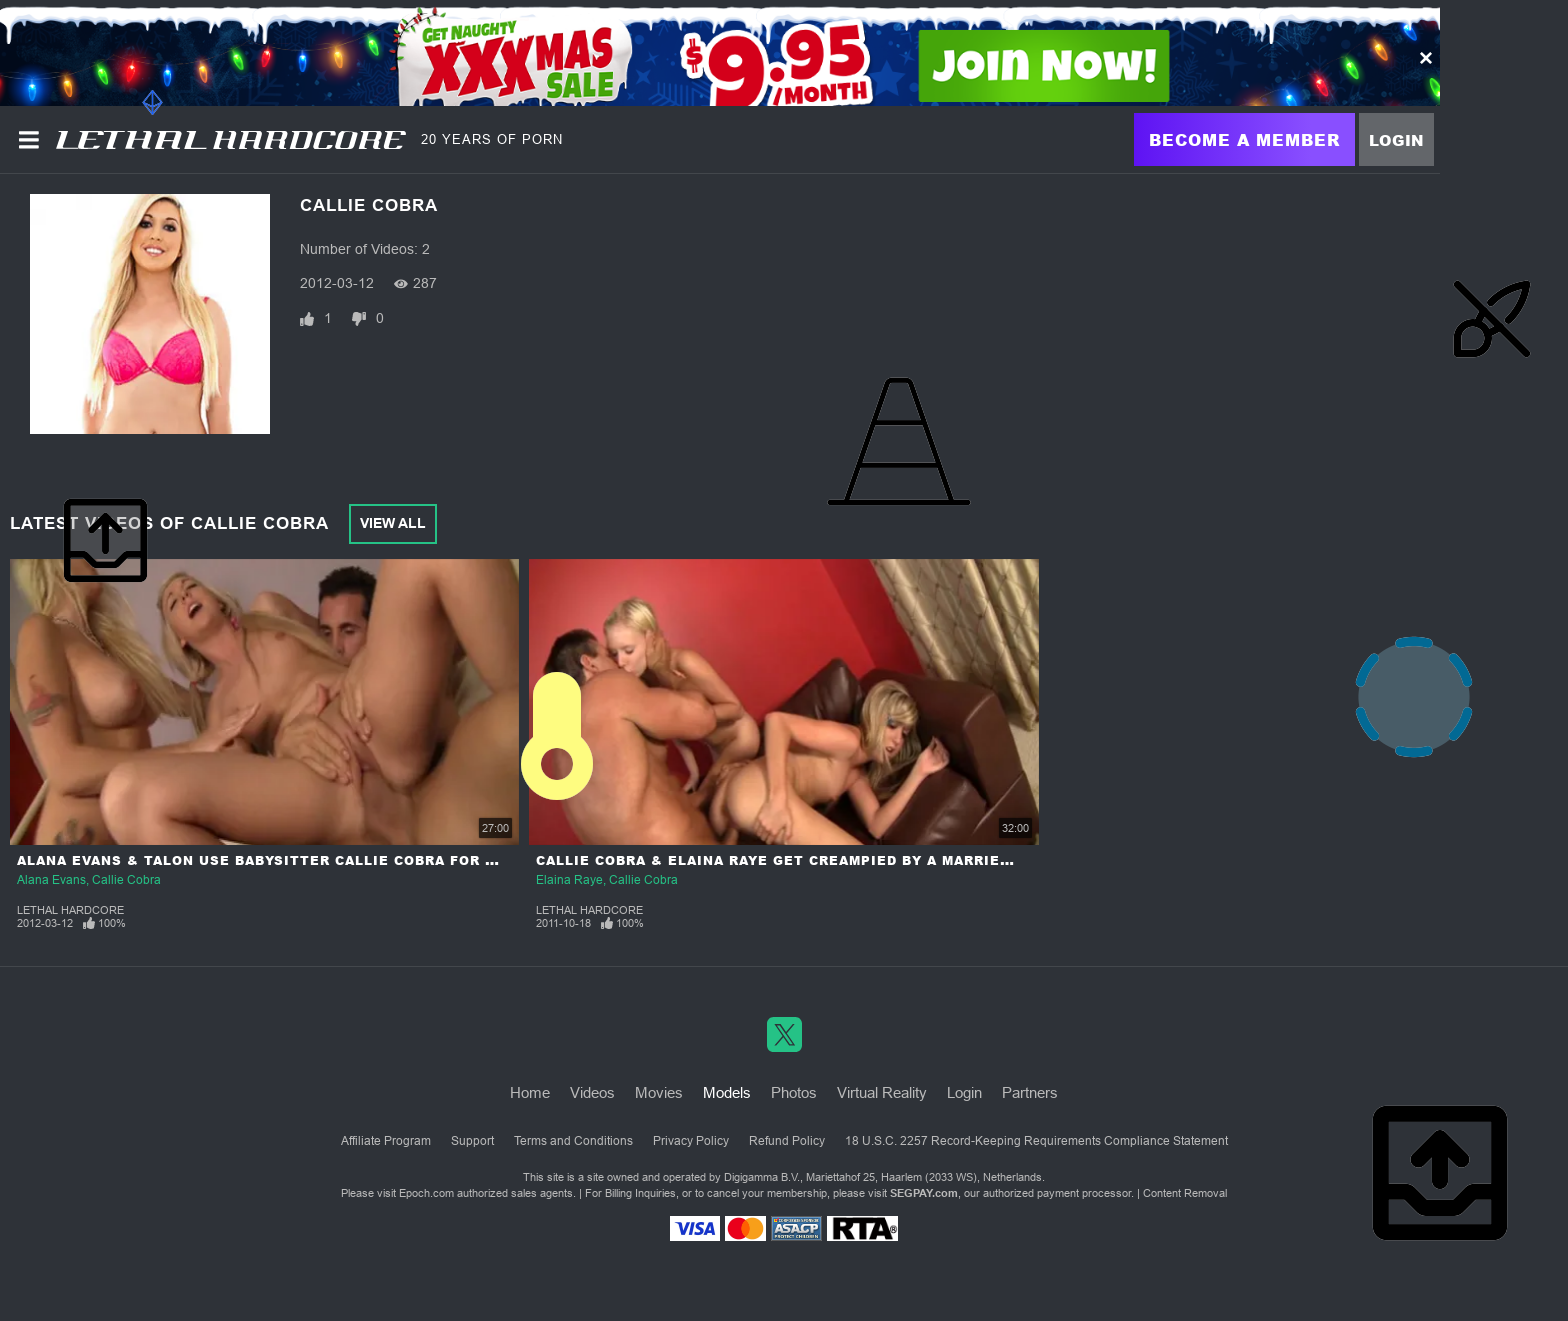 The width and height of the screenshot is (1568, 1321). I want to click on indicates an area under construction or maintenance, so click(899, 444).